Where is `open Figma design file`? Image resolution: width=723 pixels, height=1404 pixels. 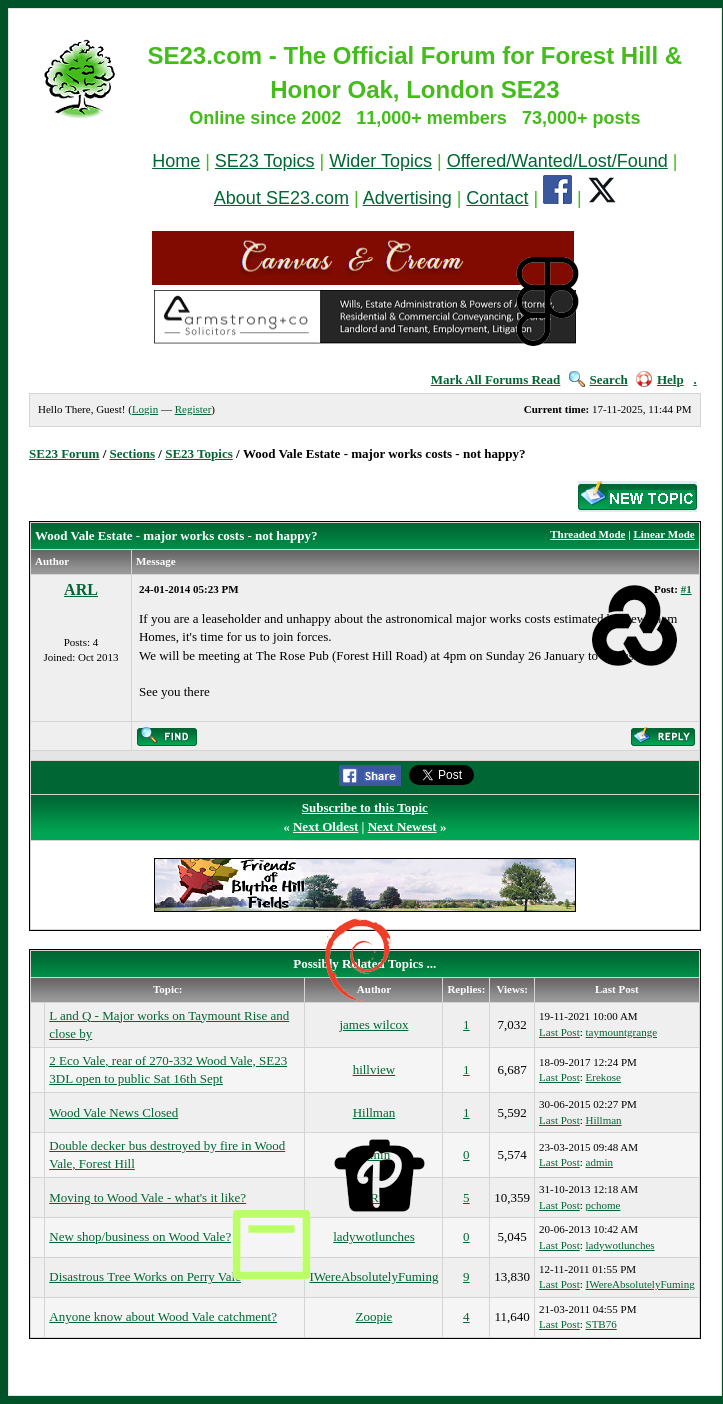 open Figma design file is located at coordinates (547, 301).